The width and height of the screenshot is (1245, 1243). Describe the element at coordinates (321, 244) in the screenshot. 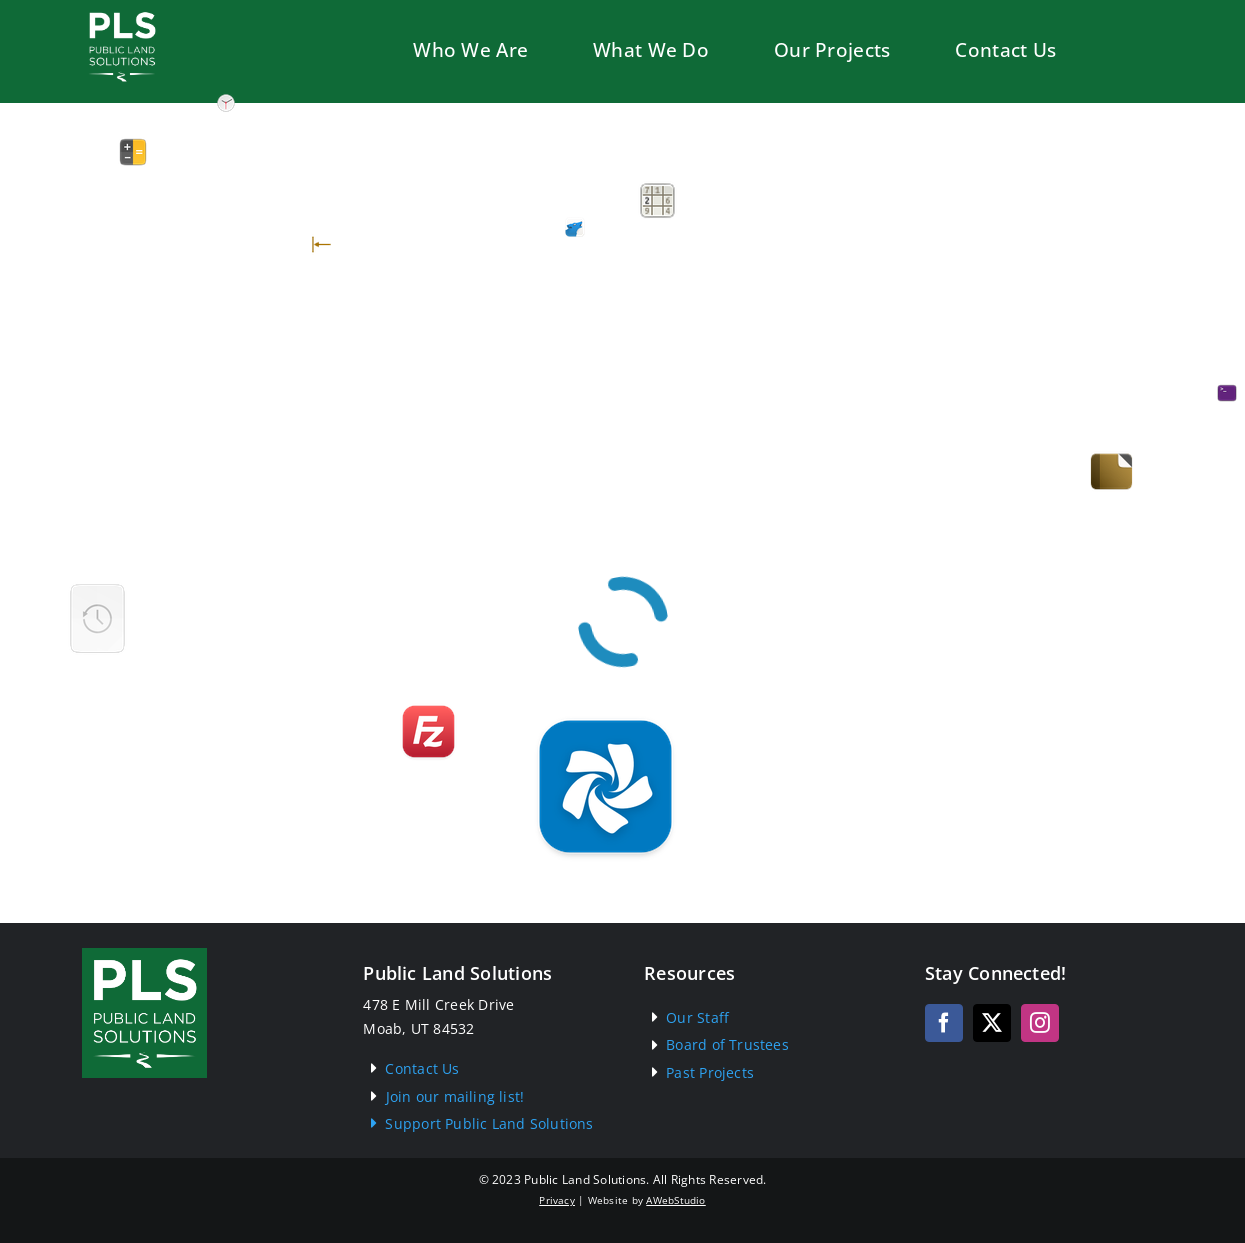

I see `go to the first item in a list or sequence` at that location.